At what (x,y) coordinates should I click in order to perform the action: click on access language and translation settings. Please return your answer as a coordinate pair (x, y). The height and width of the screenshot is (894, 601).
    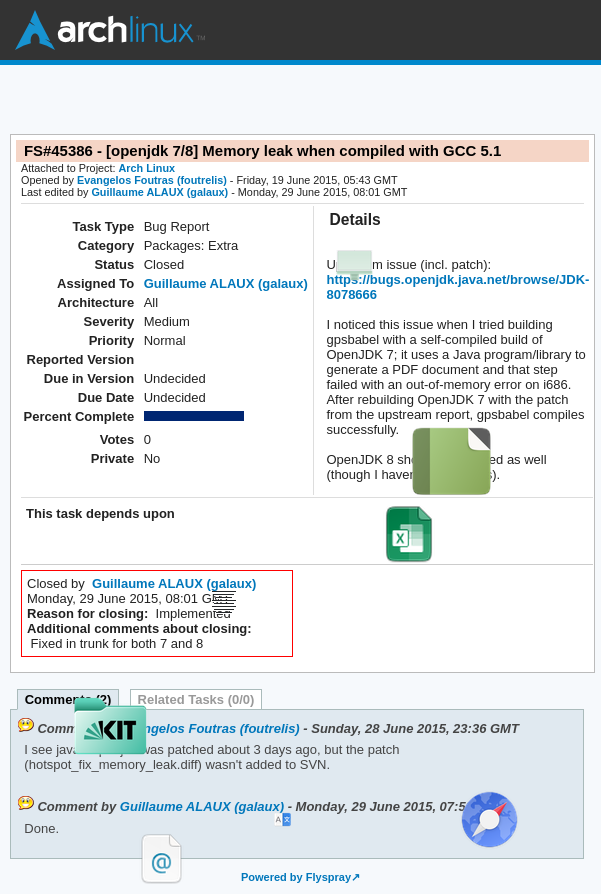
    Looking at the image, I should click on (282, 819).